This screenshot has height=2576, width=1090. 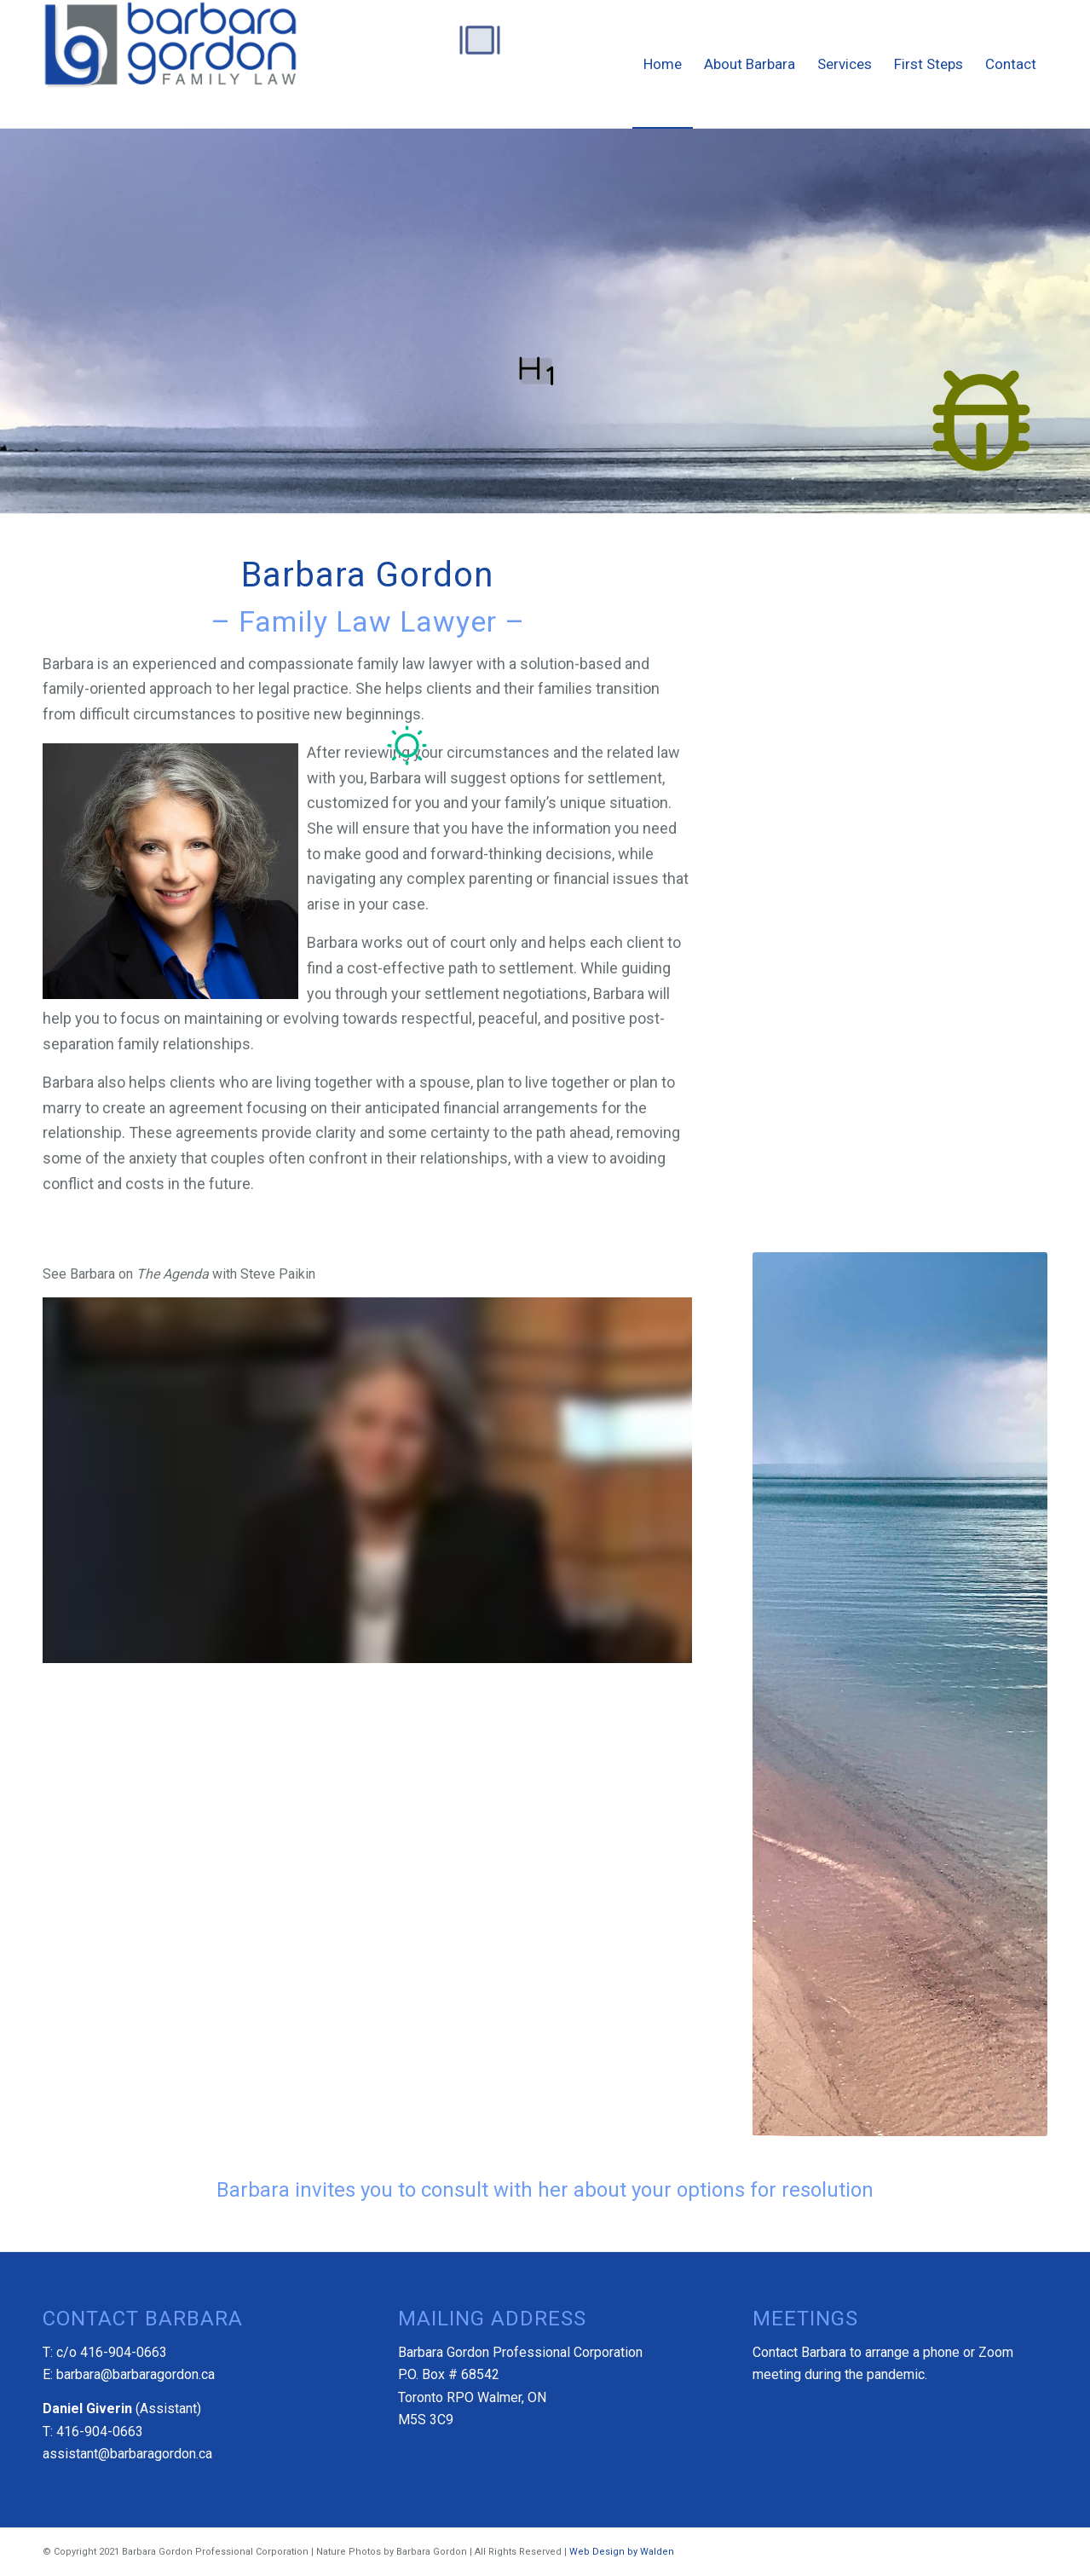 What do you see at coordinates (480, 40) in the screenshot?
I see `start a slideshow presentation` at bounding box center [480, 40].